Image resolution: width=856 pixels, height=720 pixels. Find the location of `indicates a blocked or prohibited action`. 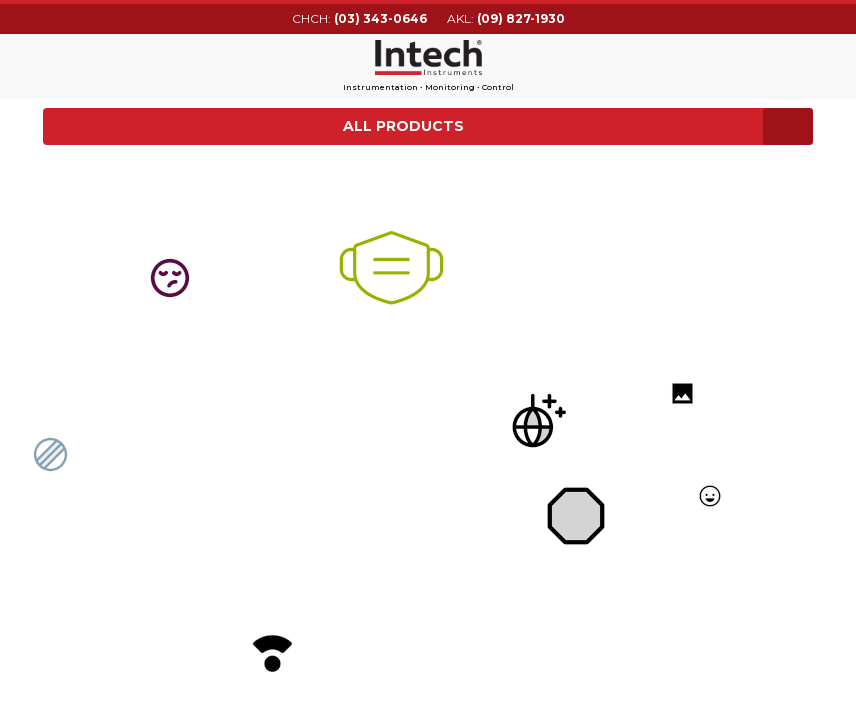

indicates a blocked or prohibited action is located at coordinates (50, 454).